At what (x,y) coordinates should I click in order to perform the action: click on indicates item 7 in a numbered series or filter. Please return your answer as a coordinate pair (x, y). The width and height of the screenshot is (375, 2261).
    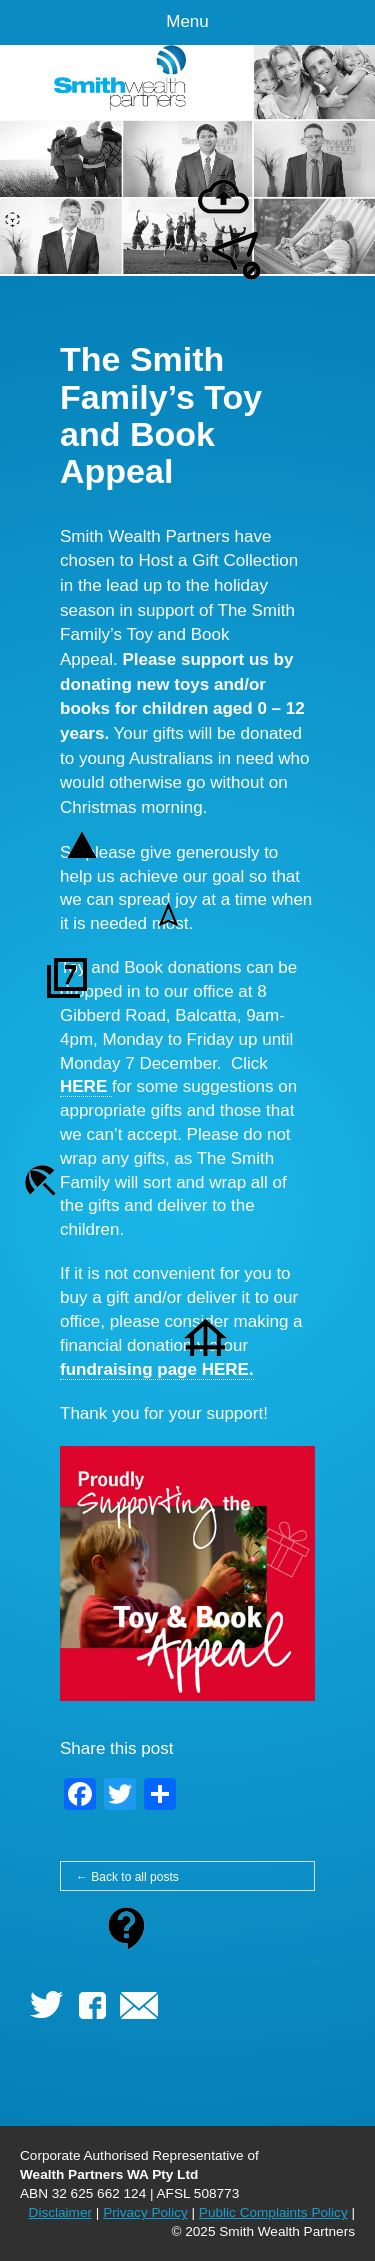
    Looking at the image, I should click on (67, 978).